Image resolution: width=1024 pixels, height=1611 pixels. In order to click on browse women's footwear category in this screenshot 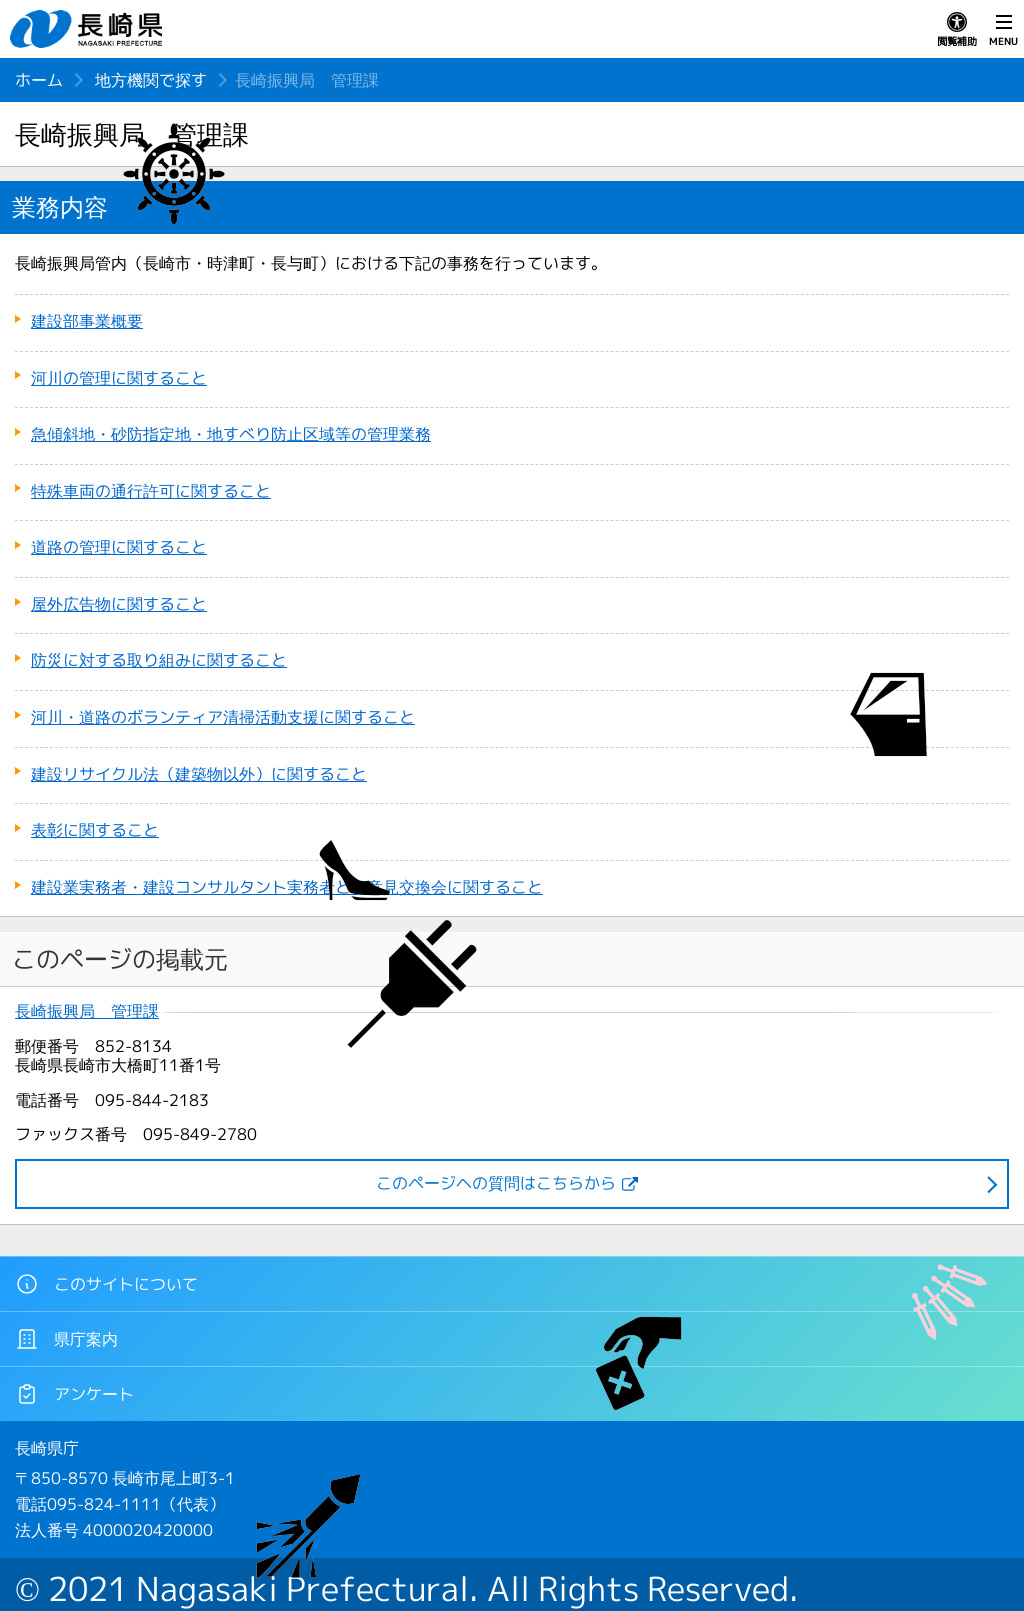, I will do `click(355, 870)`.